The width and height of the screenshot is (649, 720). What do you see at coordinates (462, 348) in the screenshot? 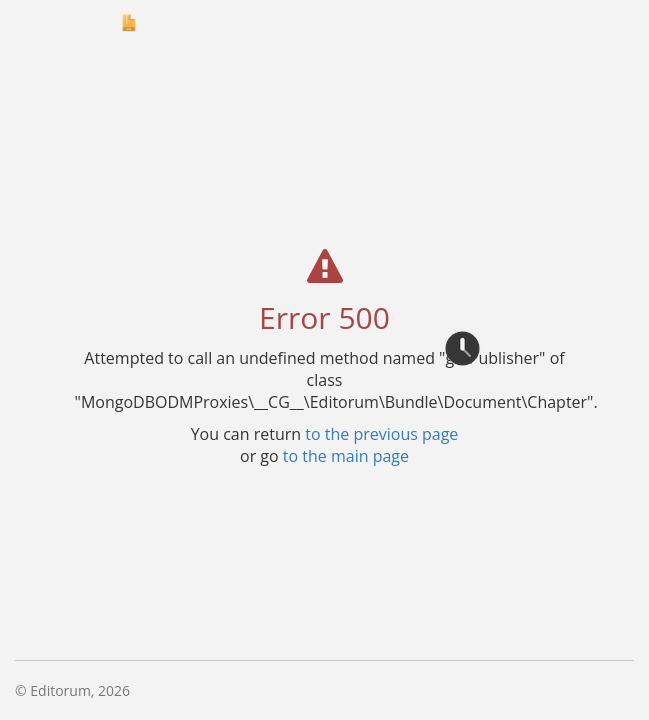
I see `indicates urgent or time-sensitive status` at bounding box center [462, 348].